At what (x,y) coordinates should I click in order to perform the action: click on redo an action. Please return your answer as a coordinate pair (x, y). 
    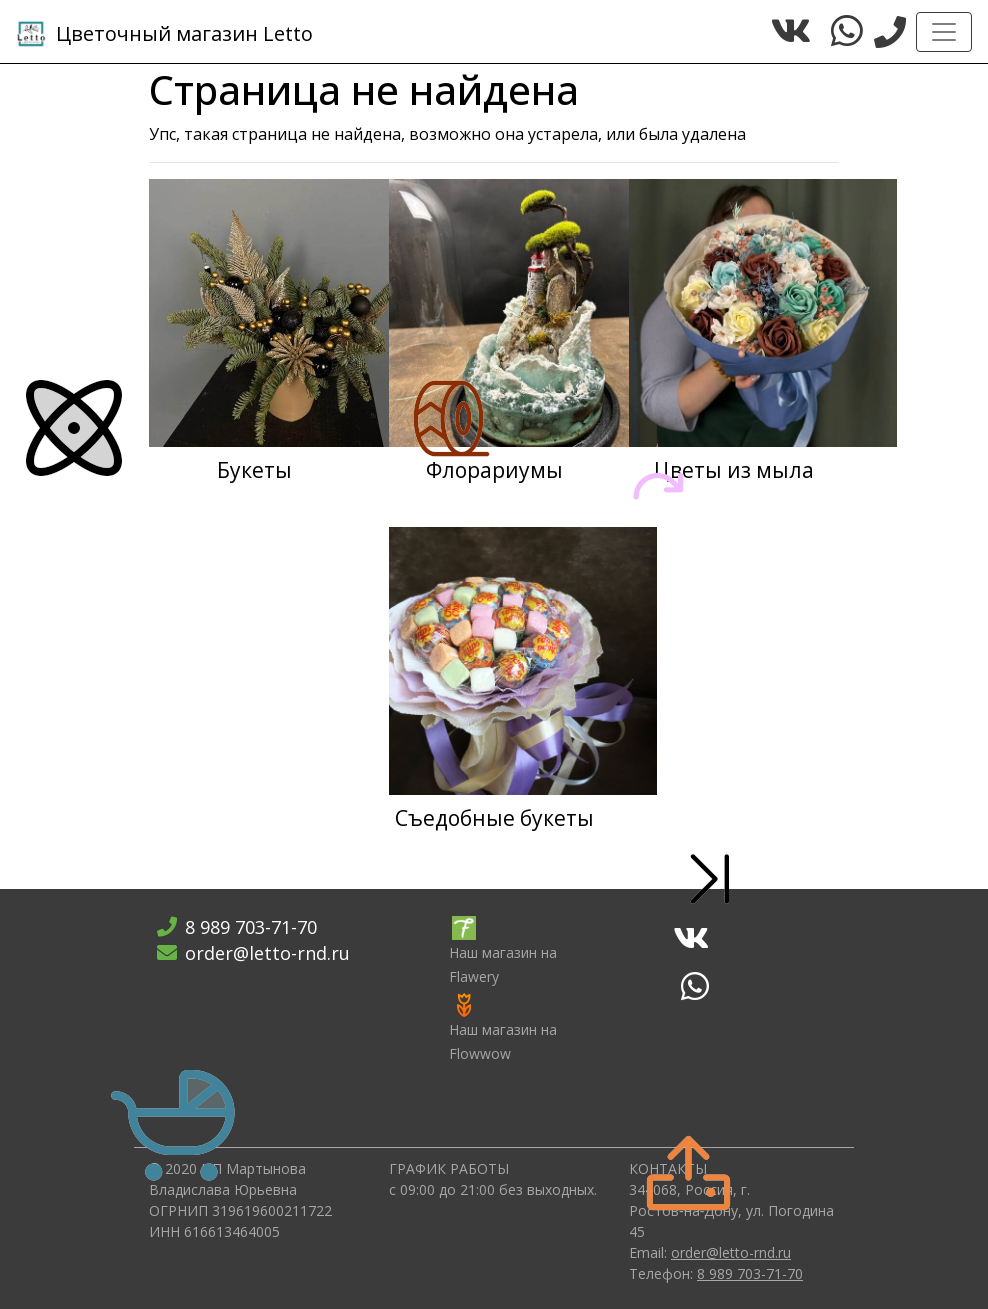
    Looking at the image, I should click on (657, 484).